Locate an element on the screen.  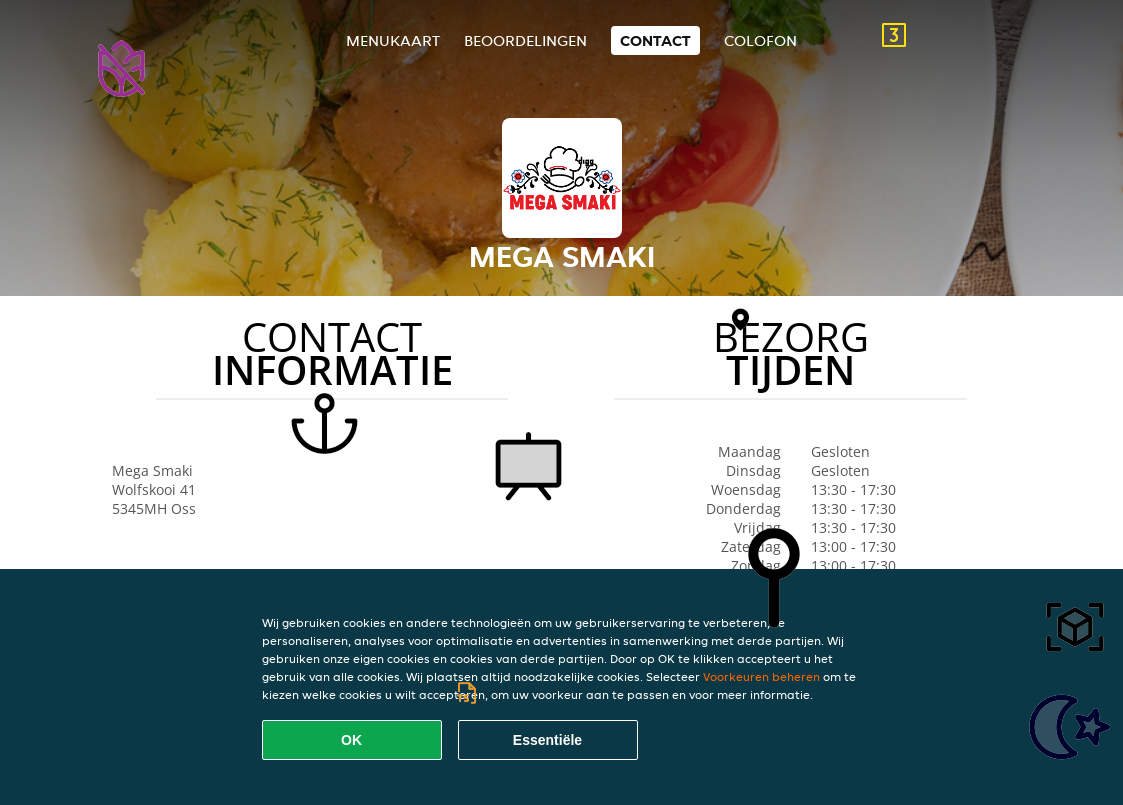
typescript source file is located at coordinates (467, 693).